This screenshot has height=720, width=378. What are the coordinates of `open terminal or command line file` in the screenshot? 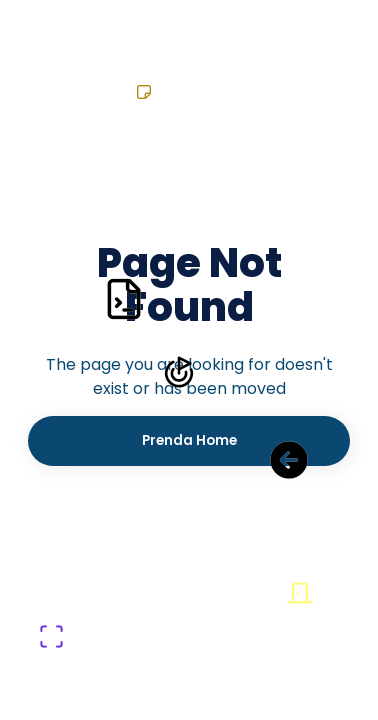 It's located at (124, 299).